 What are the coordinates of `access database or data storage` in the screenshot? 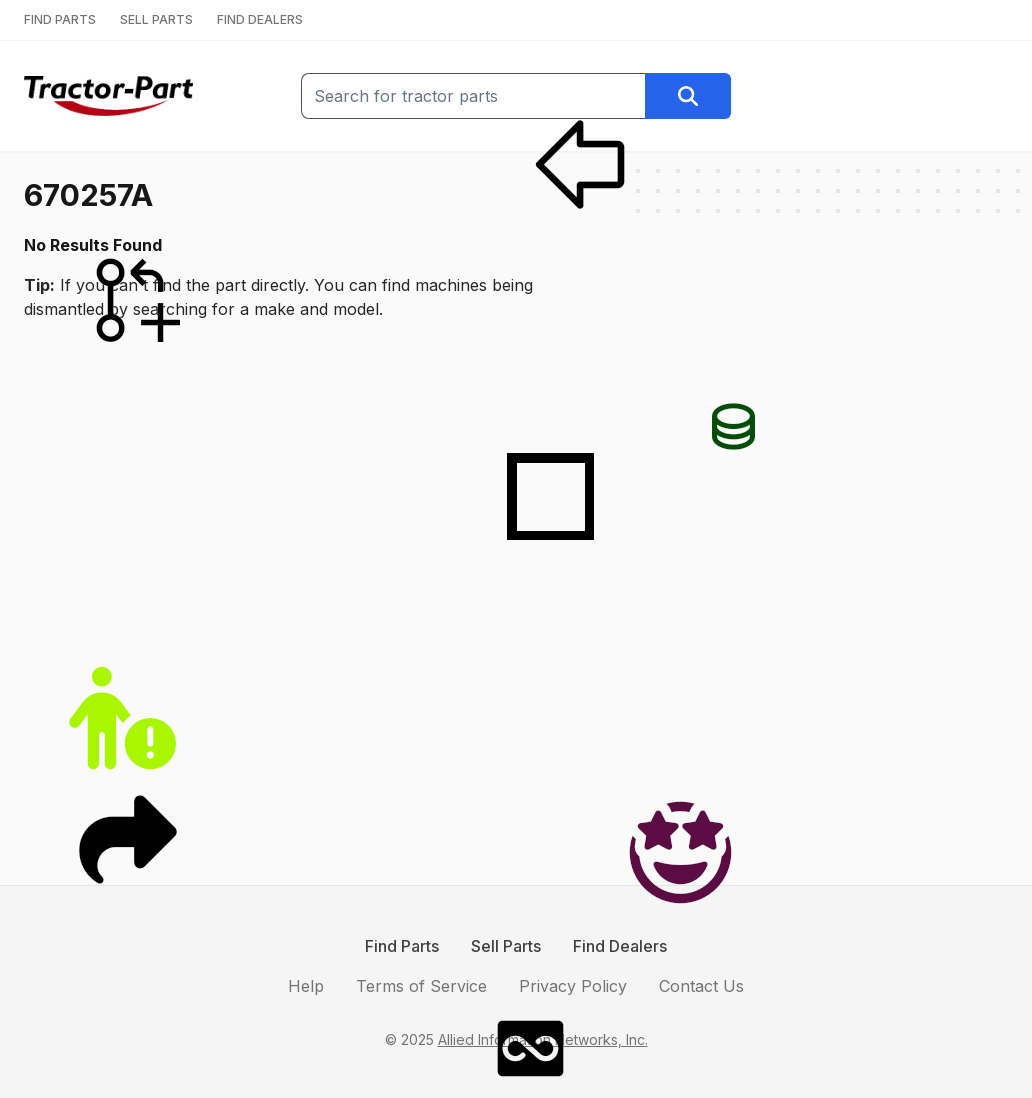 It's located at (733, 426).